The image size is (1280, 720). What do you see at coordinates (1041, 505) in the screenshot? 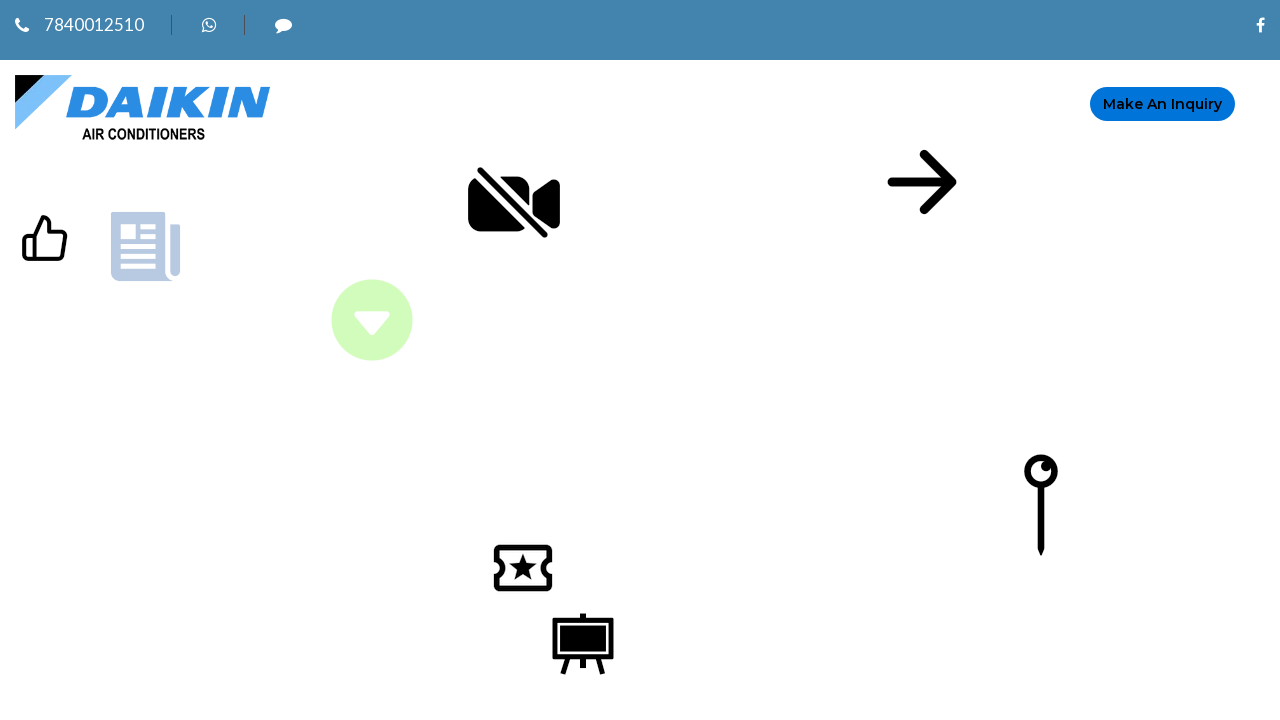
I see `pin a location on the map` at bounding box center [1041, 505].